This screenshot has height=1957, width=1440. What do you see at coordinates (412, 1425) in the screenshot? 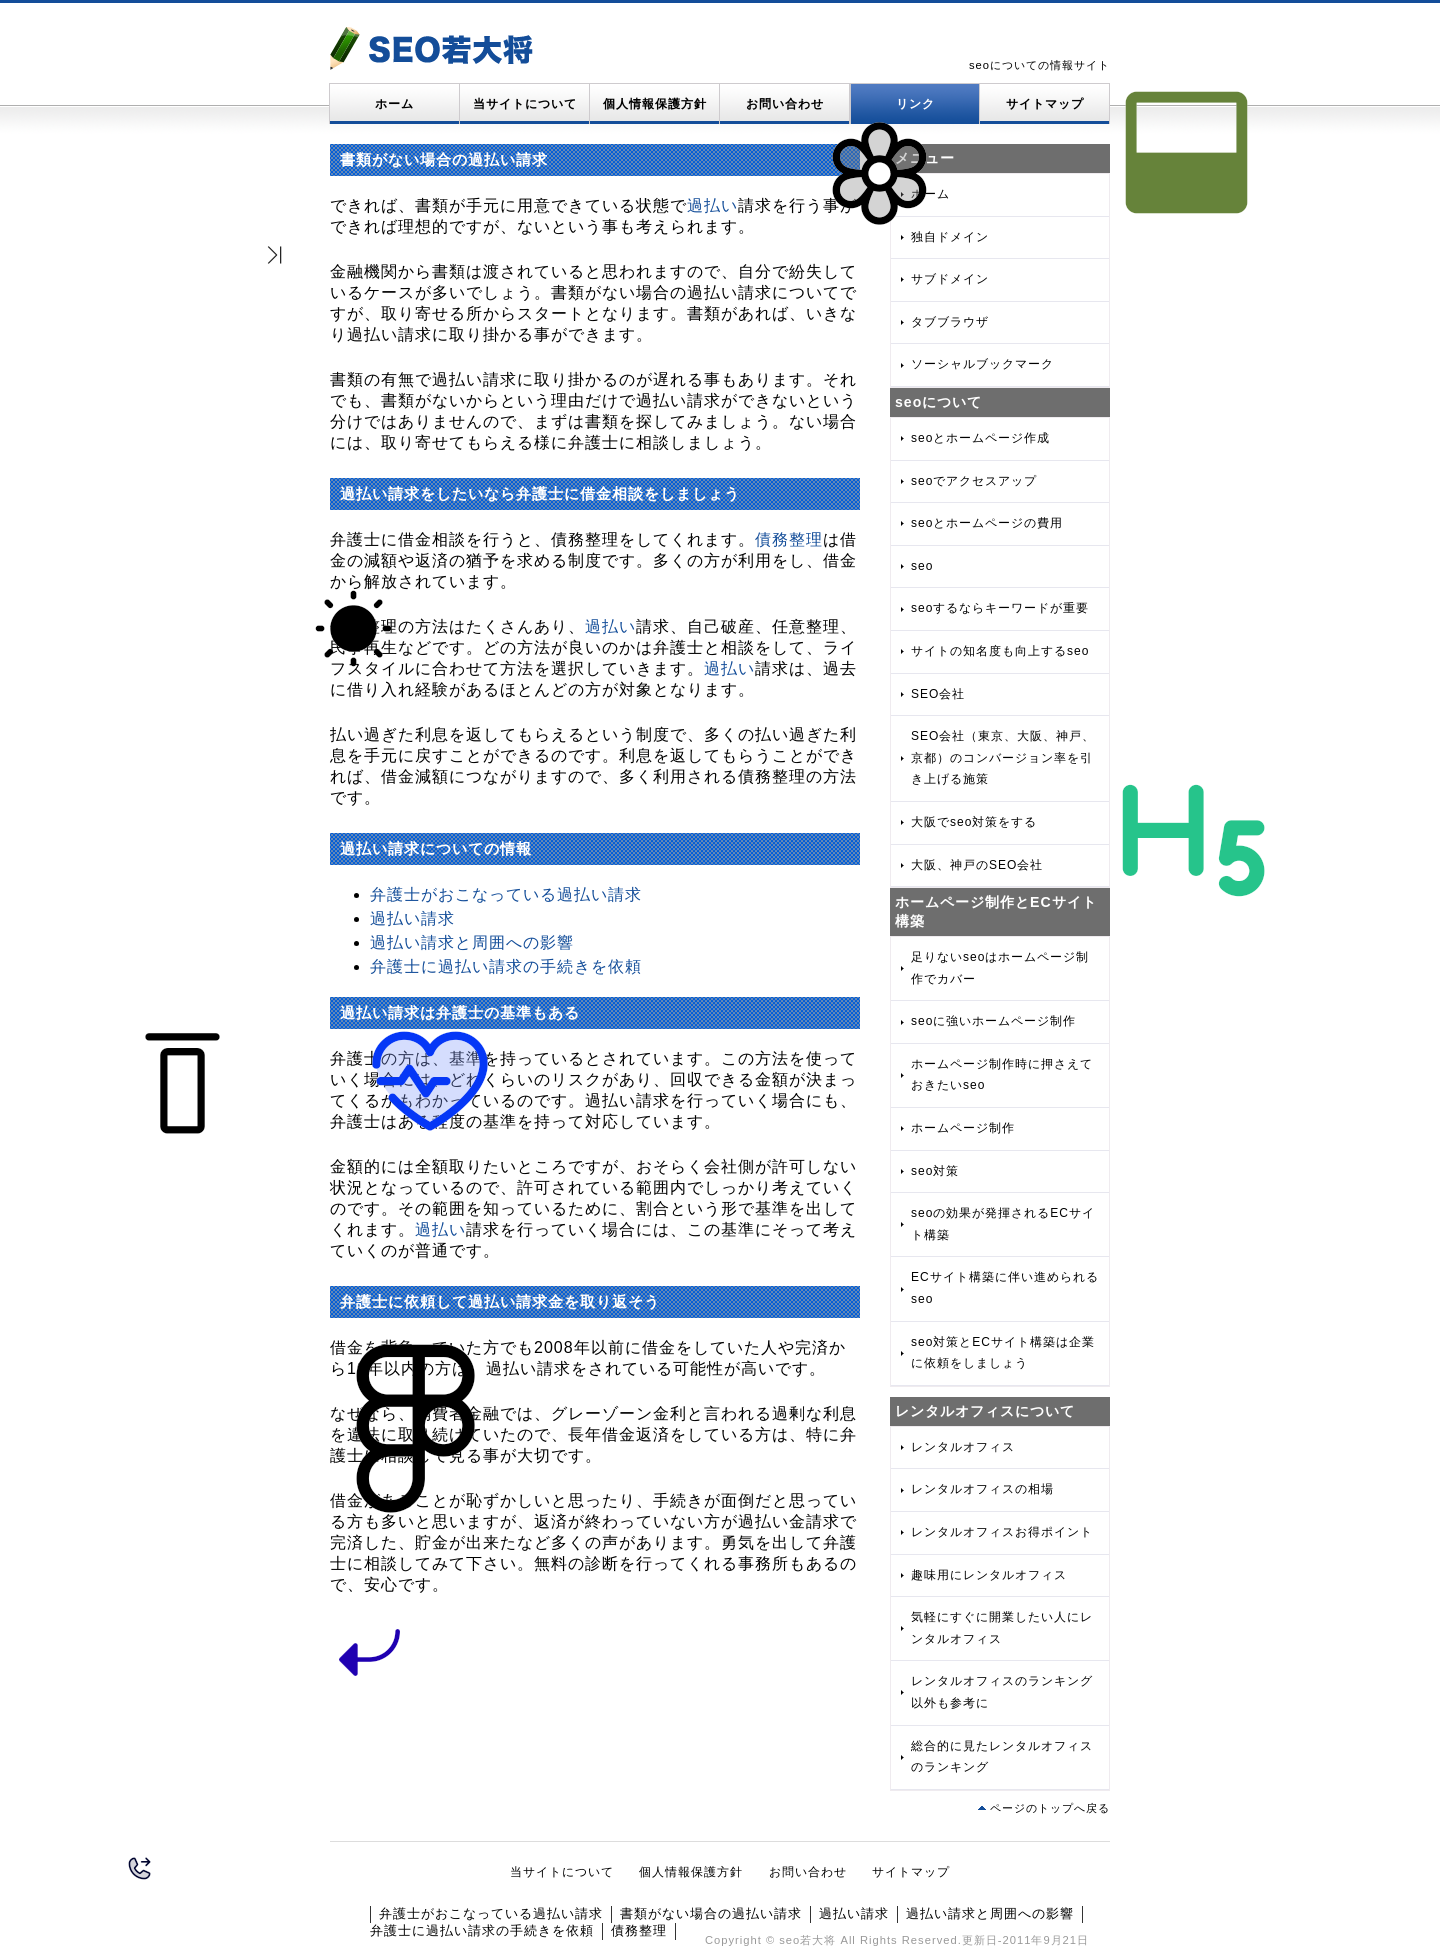
I see `open figma` at bounding box center [412, 1425].